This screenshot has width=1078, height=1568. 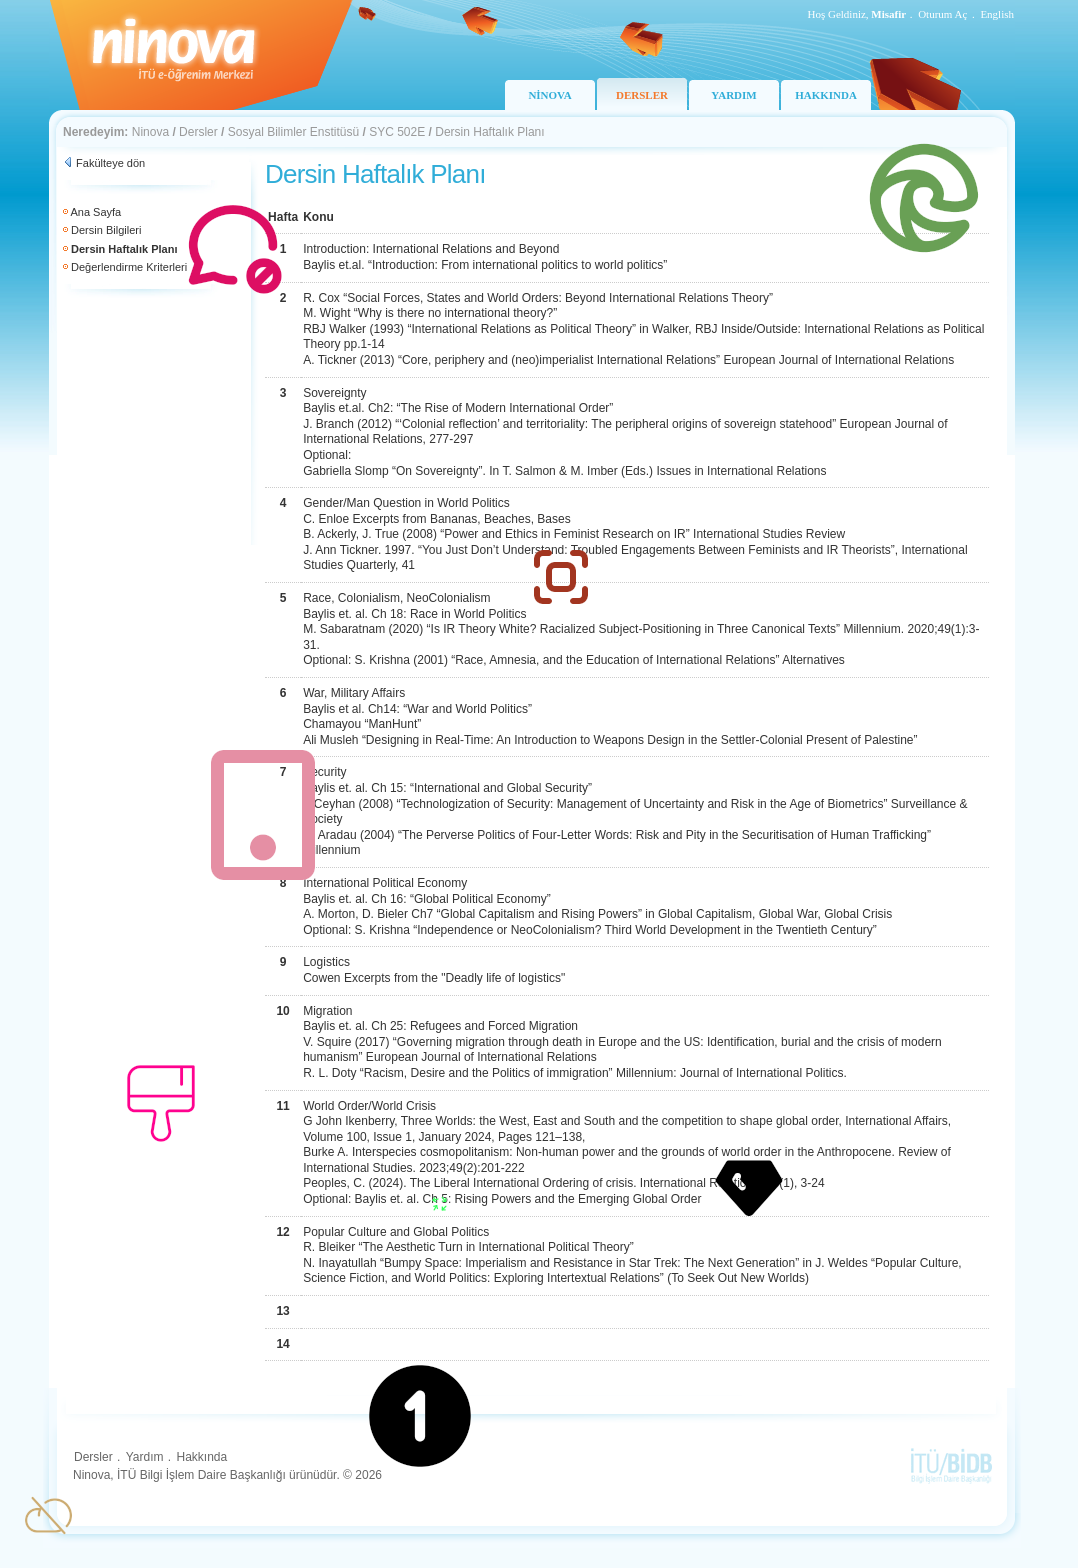 What do you see at coordinates (48, 1515) in the screenshot?
I see `cloud storage unavailable or disconnected` at bounding box center [48, 1515].